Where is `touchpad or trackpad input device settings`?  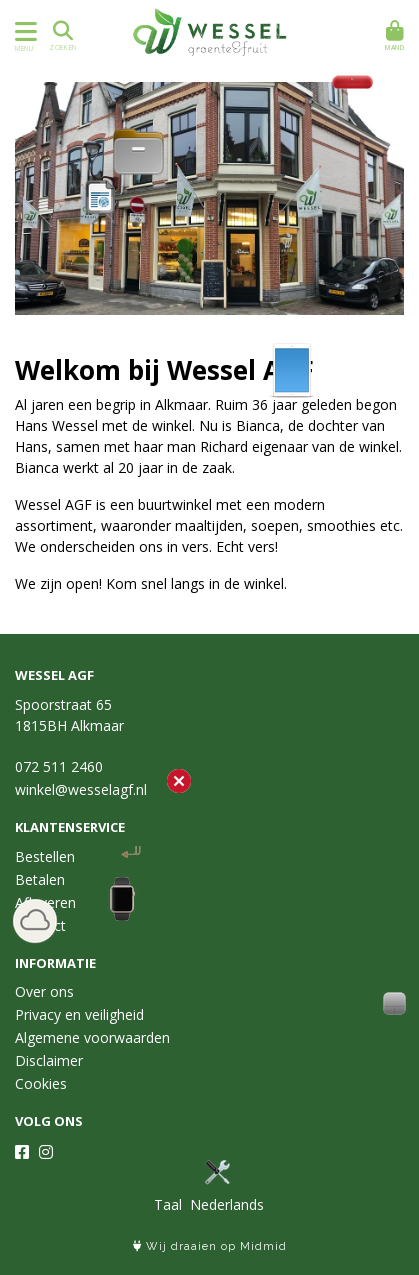
touchpad or trackpad input device settings is located at coordinates (394, 1003).